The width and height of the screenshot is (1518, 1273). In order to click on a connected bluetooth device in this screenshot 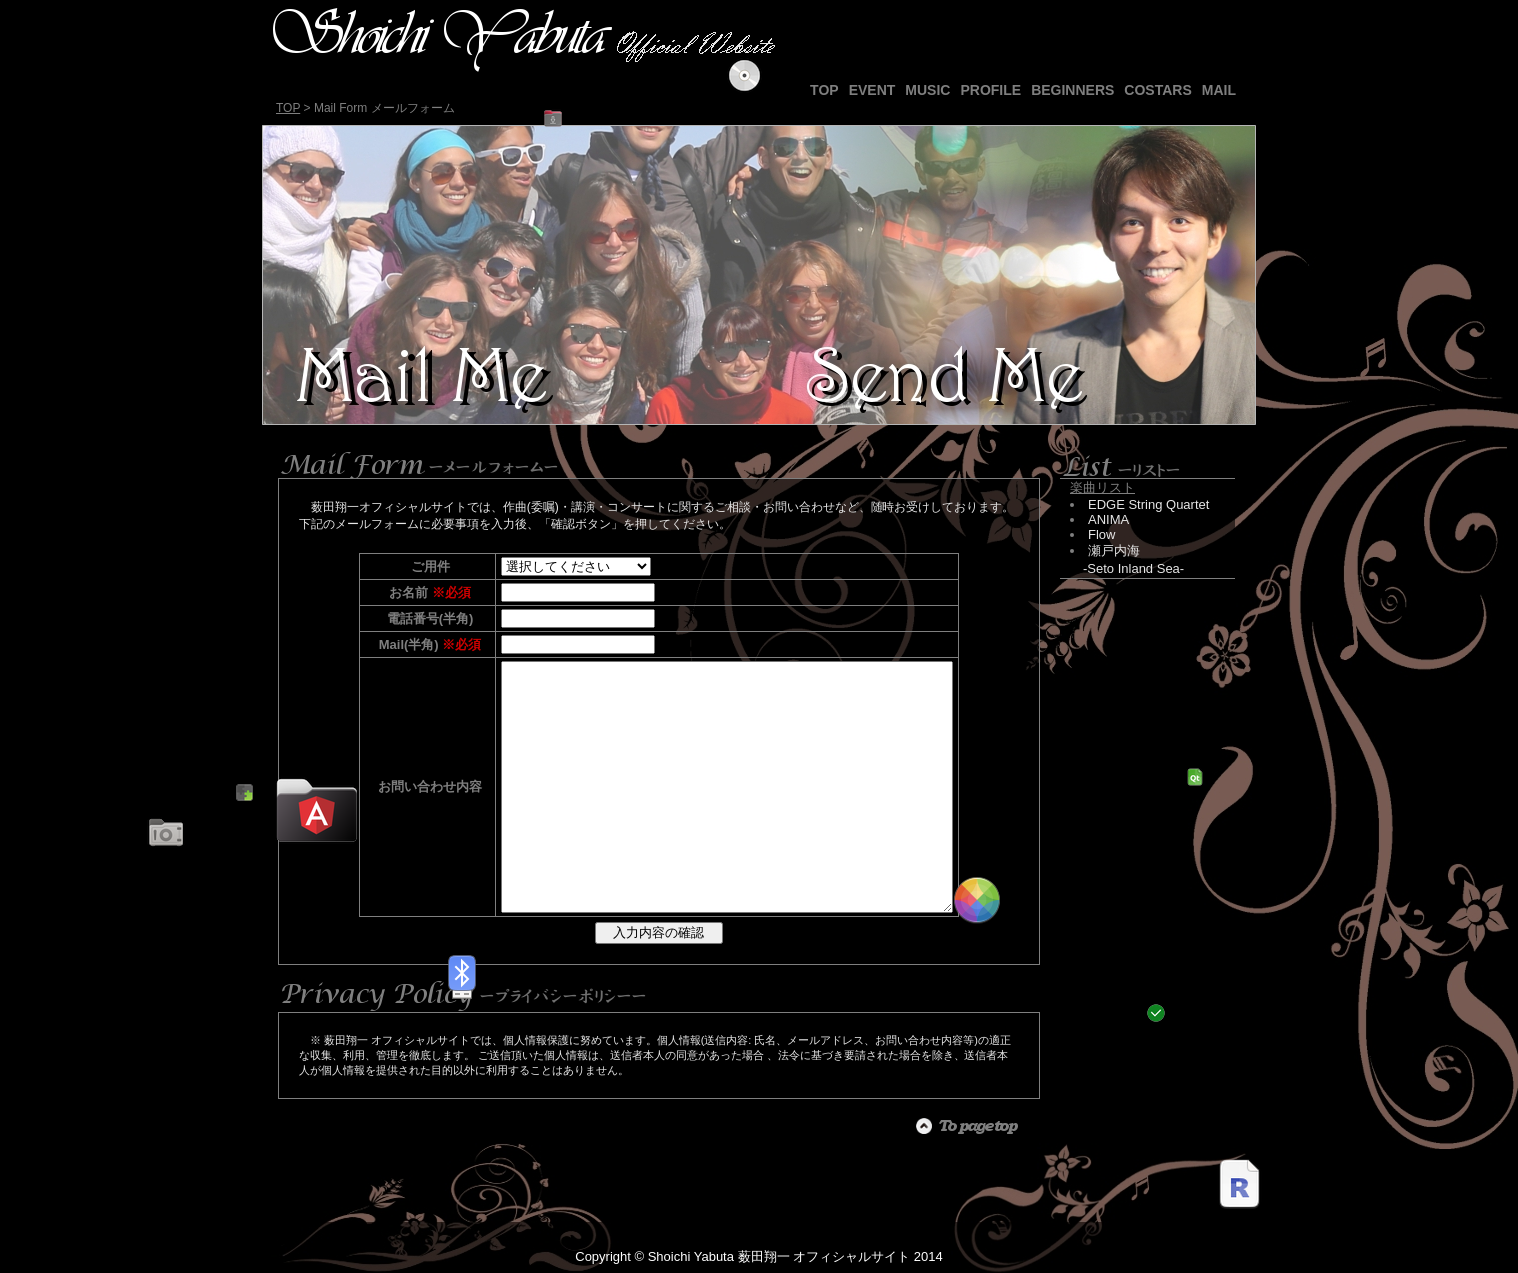, I will do `click(462, 977)`.